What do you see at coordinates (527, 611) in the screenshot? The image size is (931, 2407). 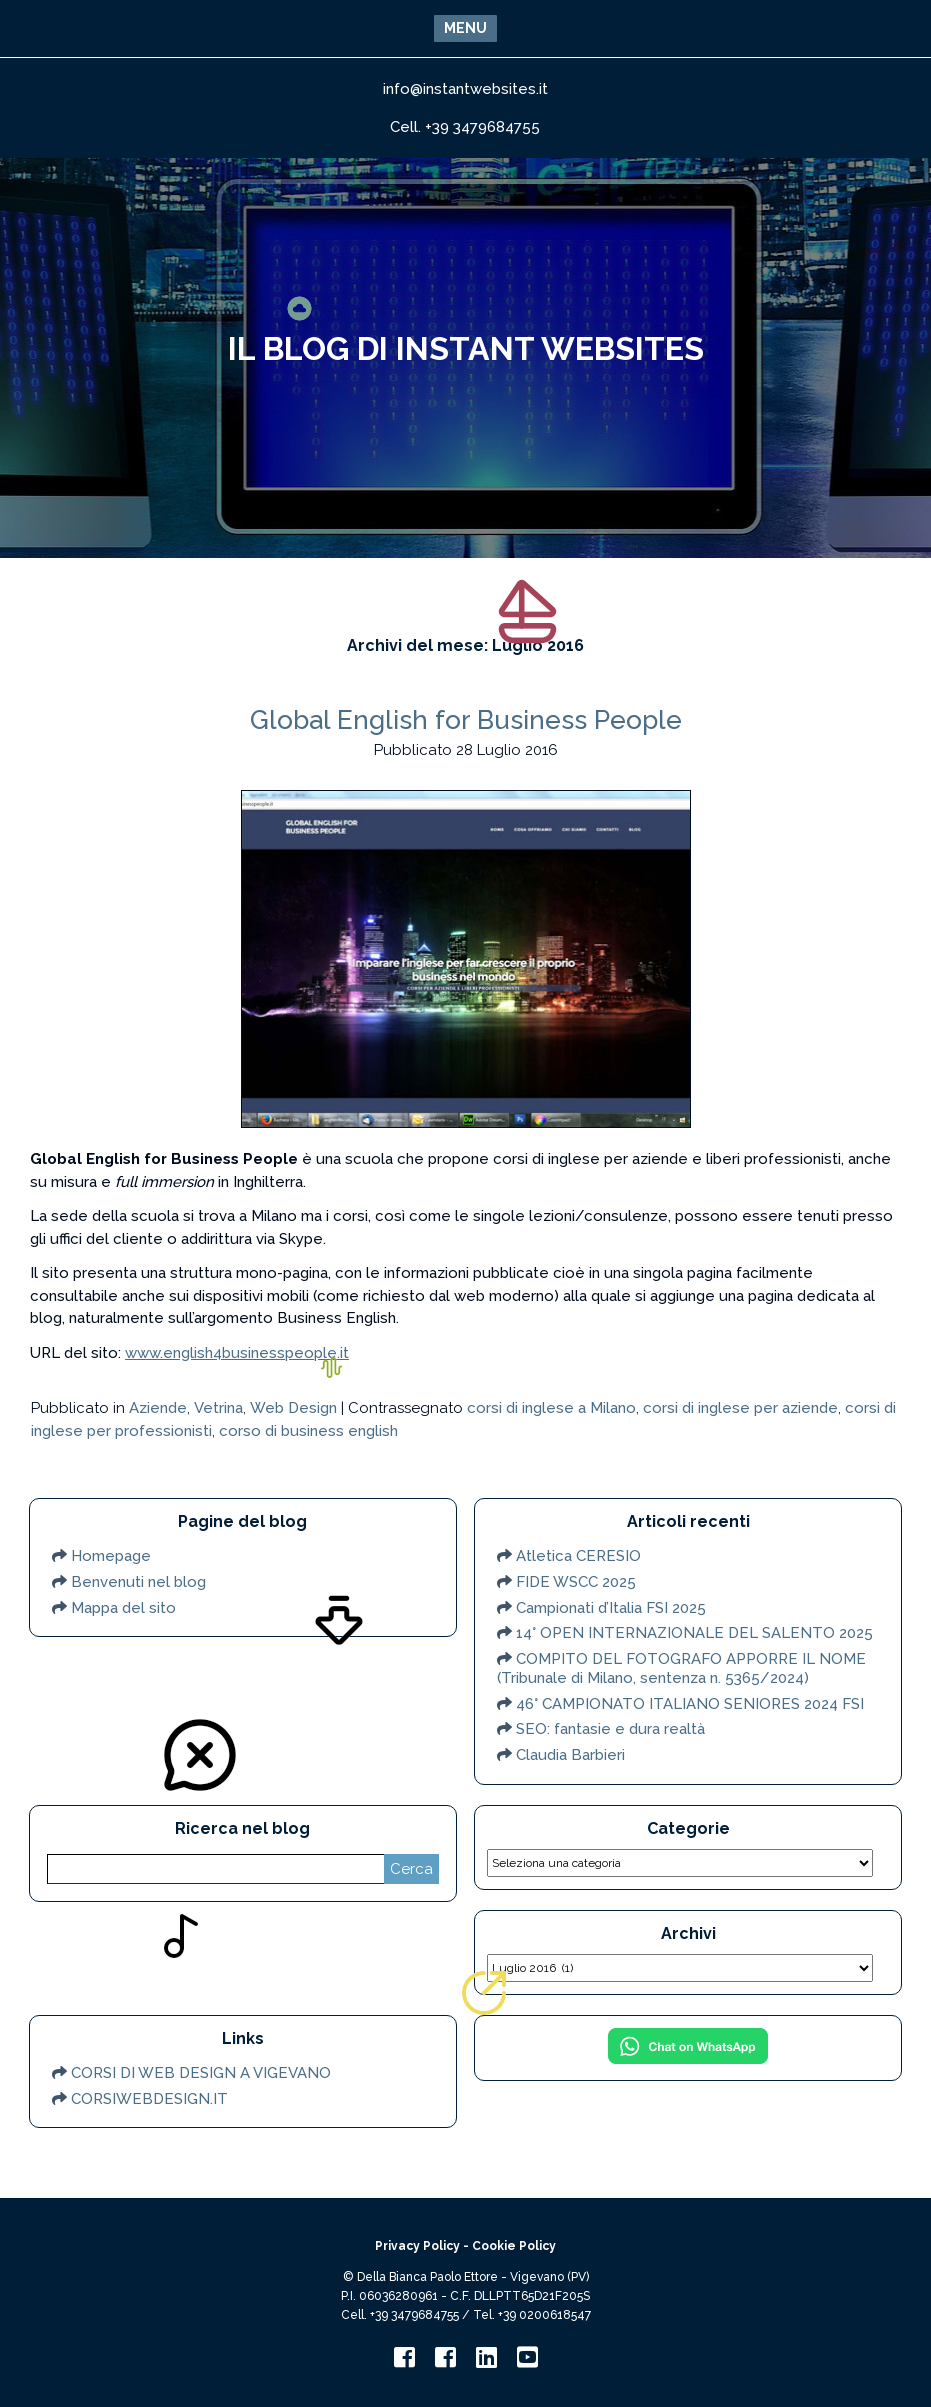 I see `access sailing or boating features` at bounding box center [527, 611].